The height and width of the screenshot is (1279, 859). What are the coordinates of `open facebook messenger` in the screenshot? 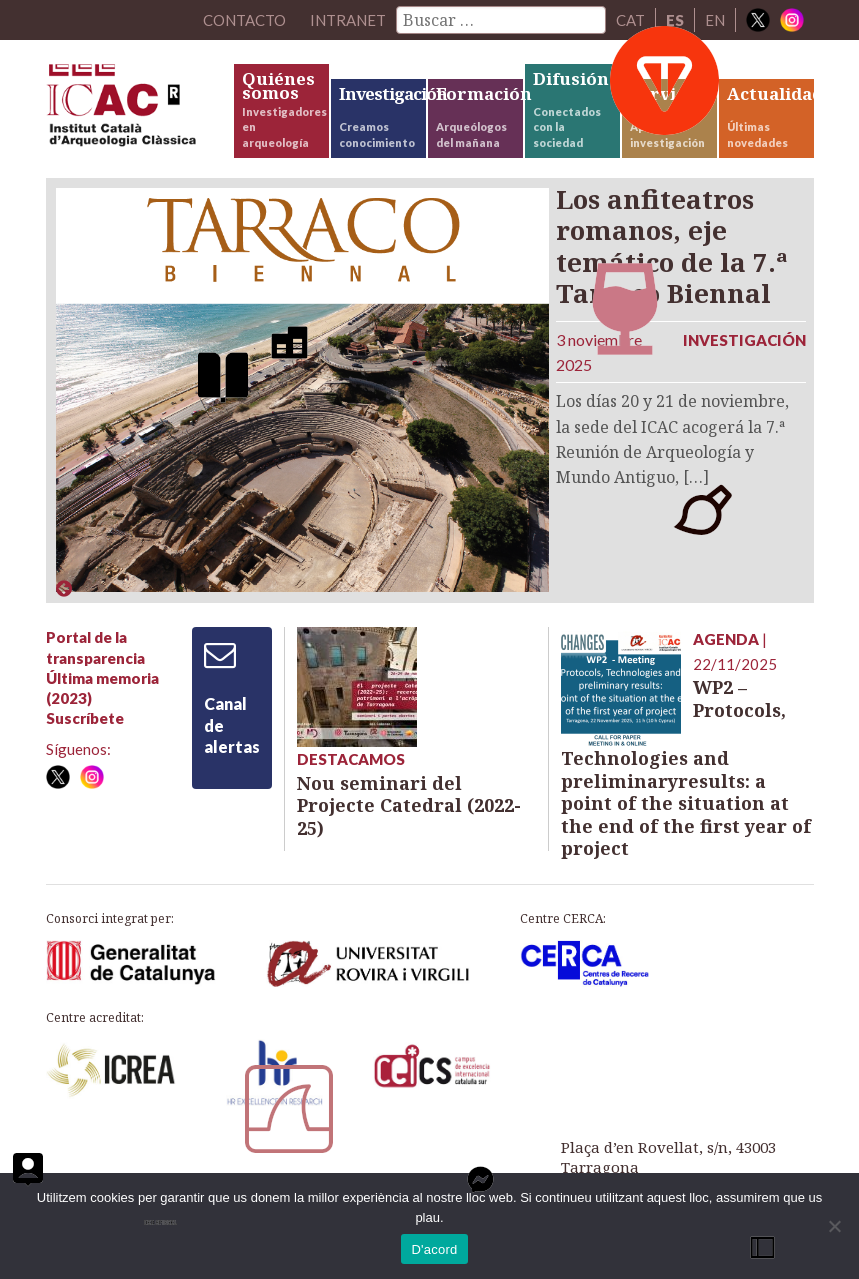 It's located at (480, 1179).